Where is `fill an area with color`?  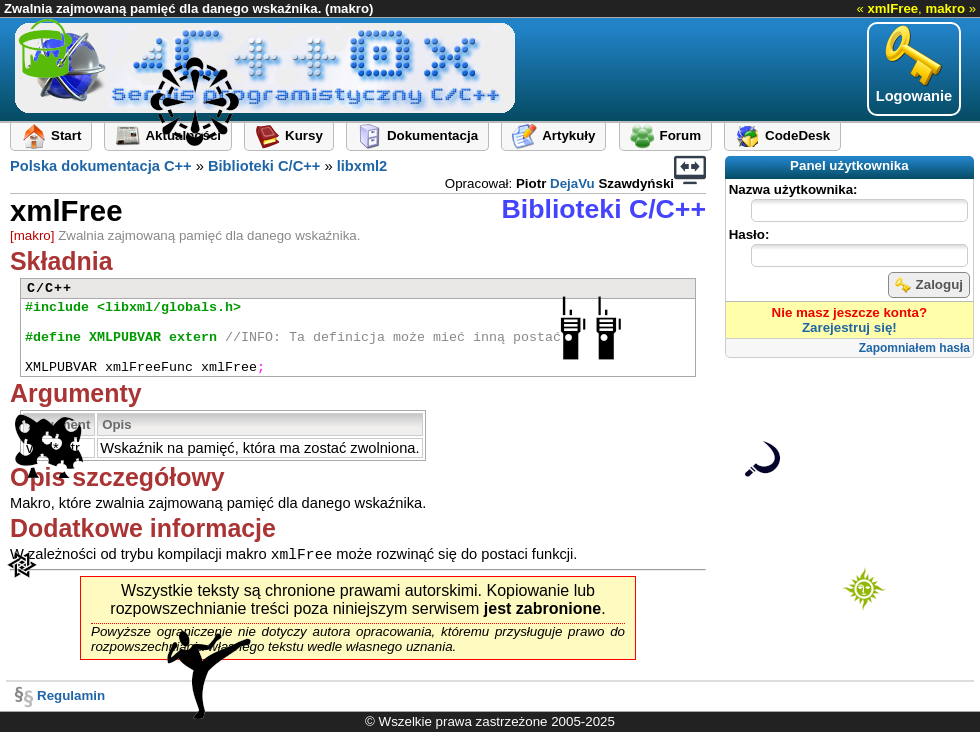
fill an area with color is located at coordinates (45, 48).